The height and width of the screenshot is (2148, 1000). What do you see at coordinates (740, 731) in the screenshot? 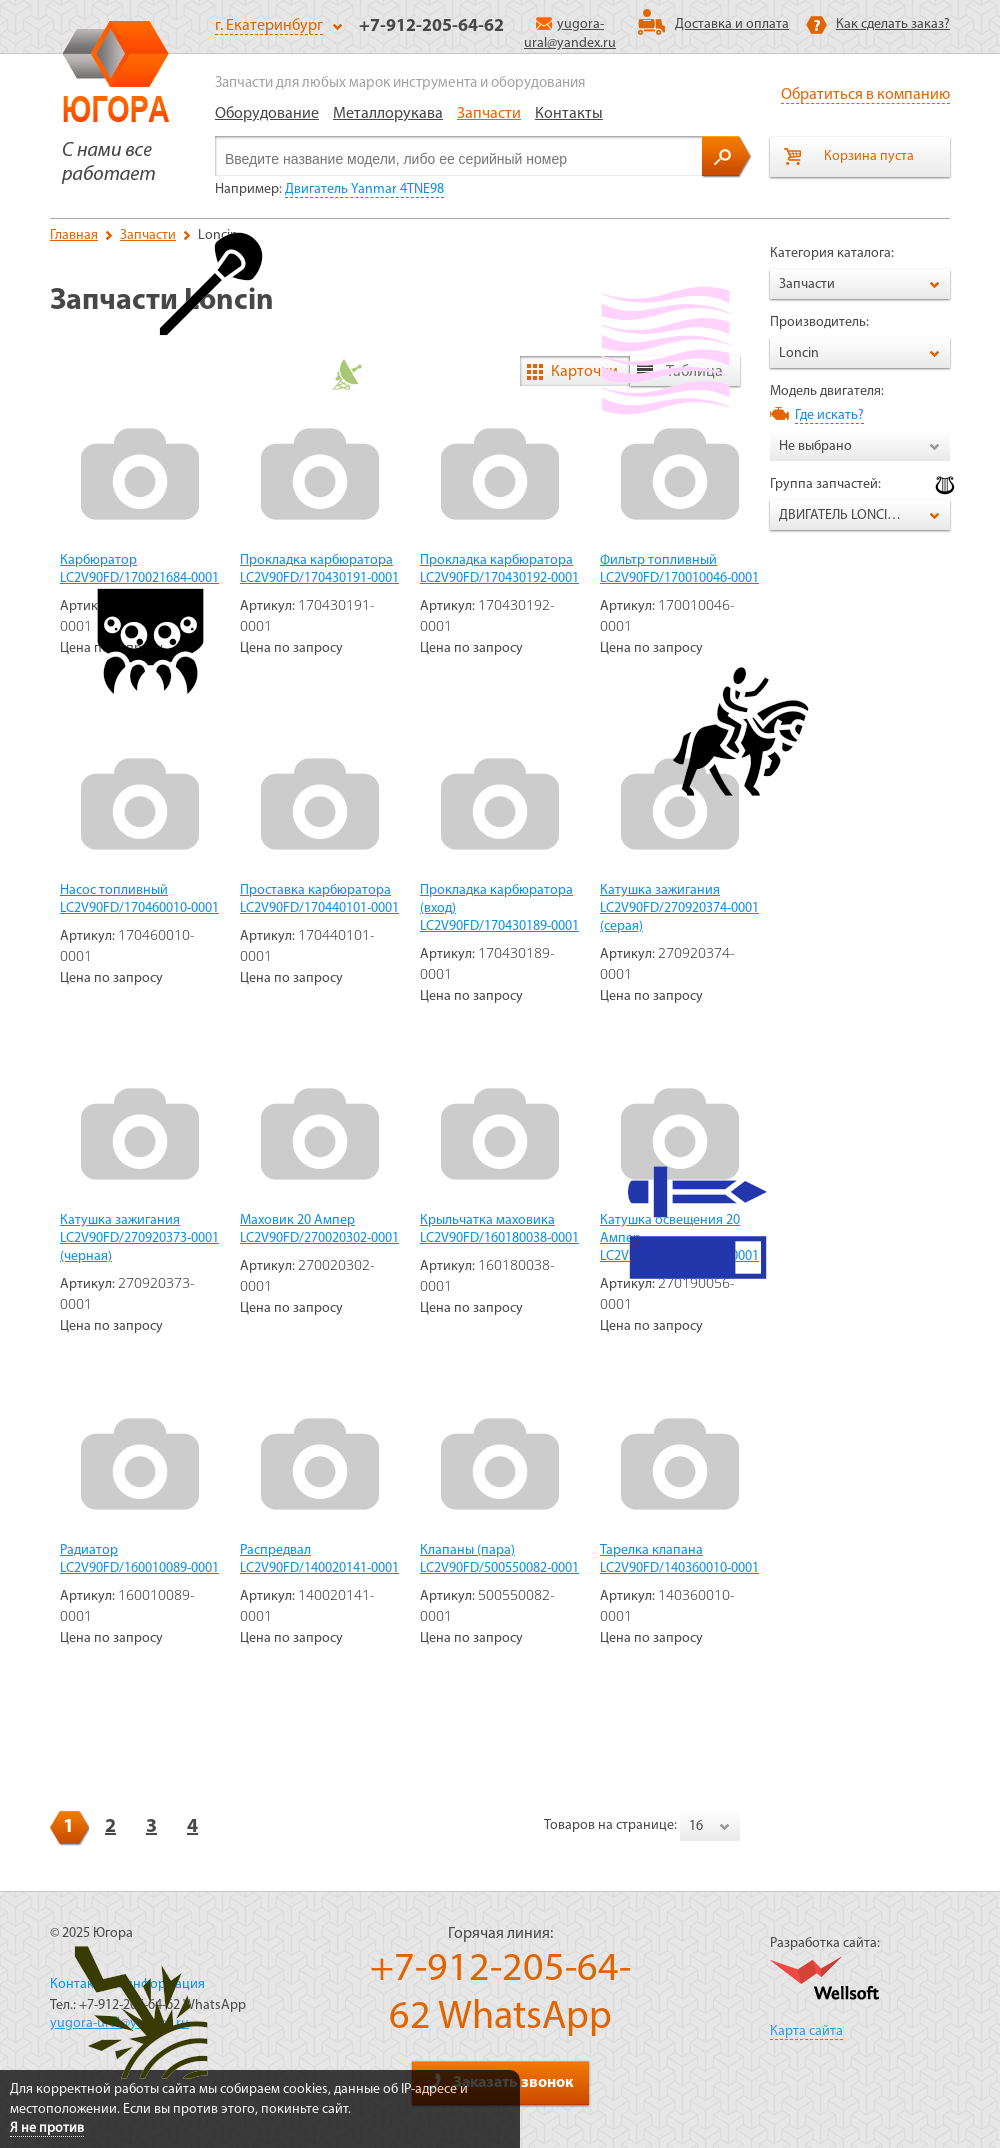
I see `select cavalry unit type` at bounding box center [740, 731].